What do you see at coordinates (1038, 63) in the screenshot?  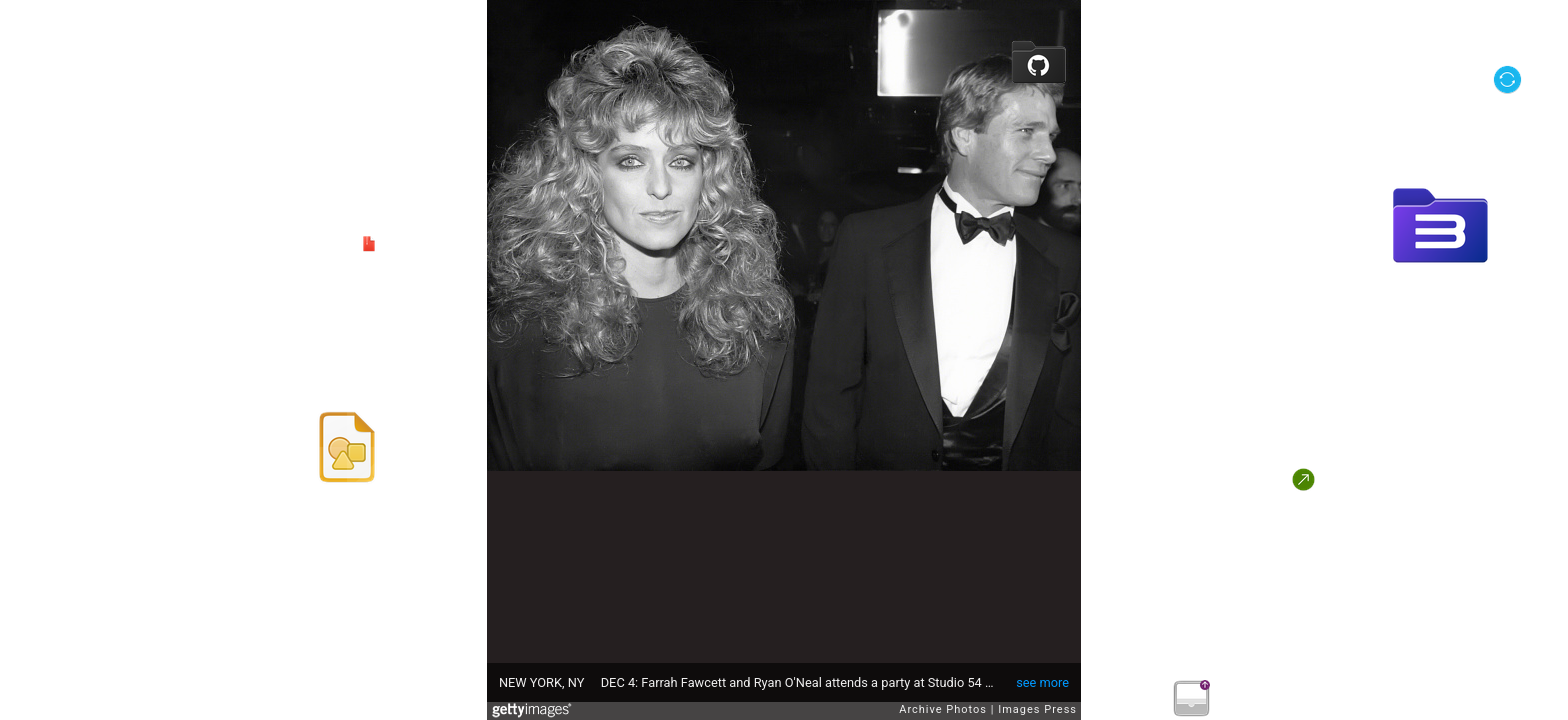 I see `open folder containing github repositories` at bounding box center [1038, 63].